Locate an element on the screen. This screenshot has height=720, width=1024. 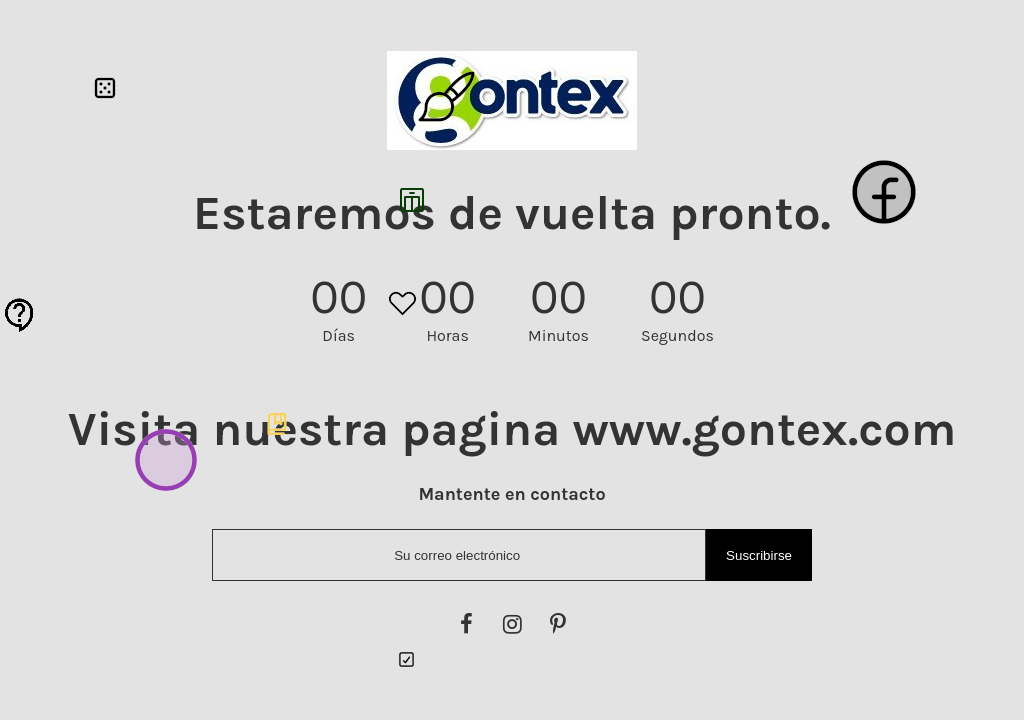
access your bookmarked reading list is located at coordinates (277, 424).